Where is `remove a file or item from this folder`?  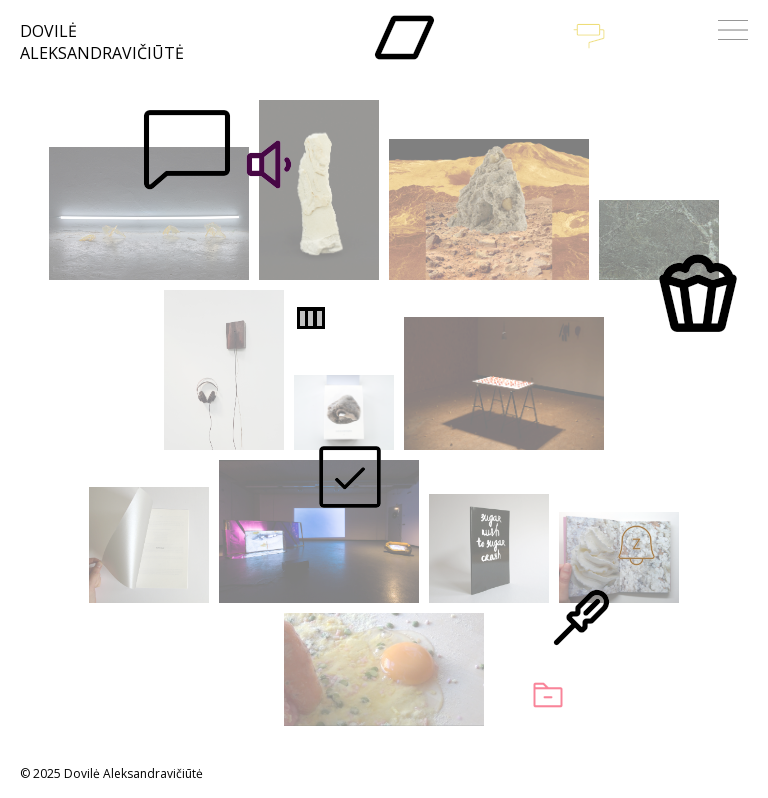 remove a file or item from this folder is located at coordinates (548, 695).